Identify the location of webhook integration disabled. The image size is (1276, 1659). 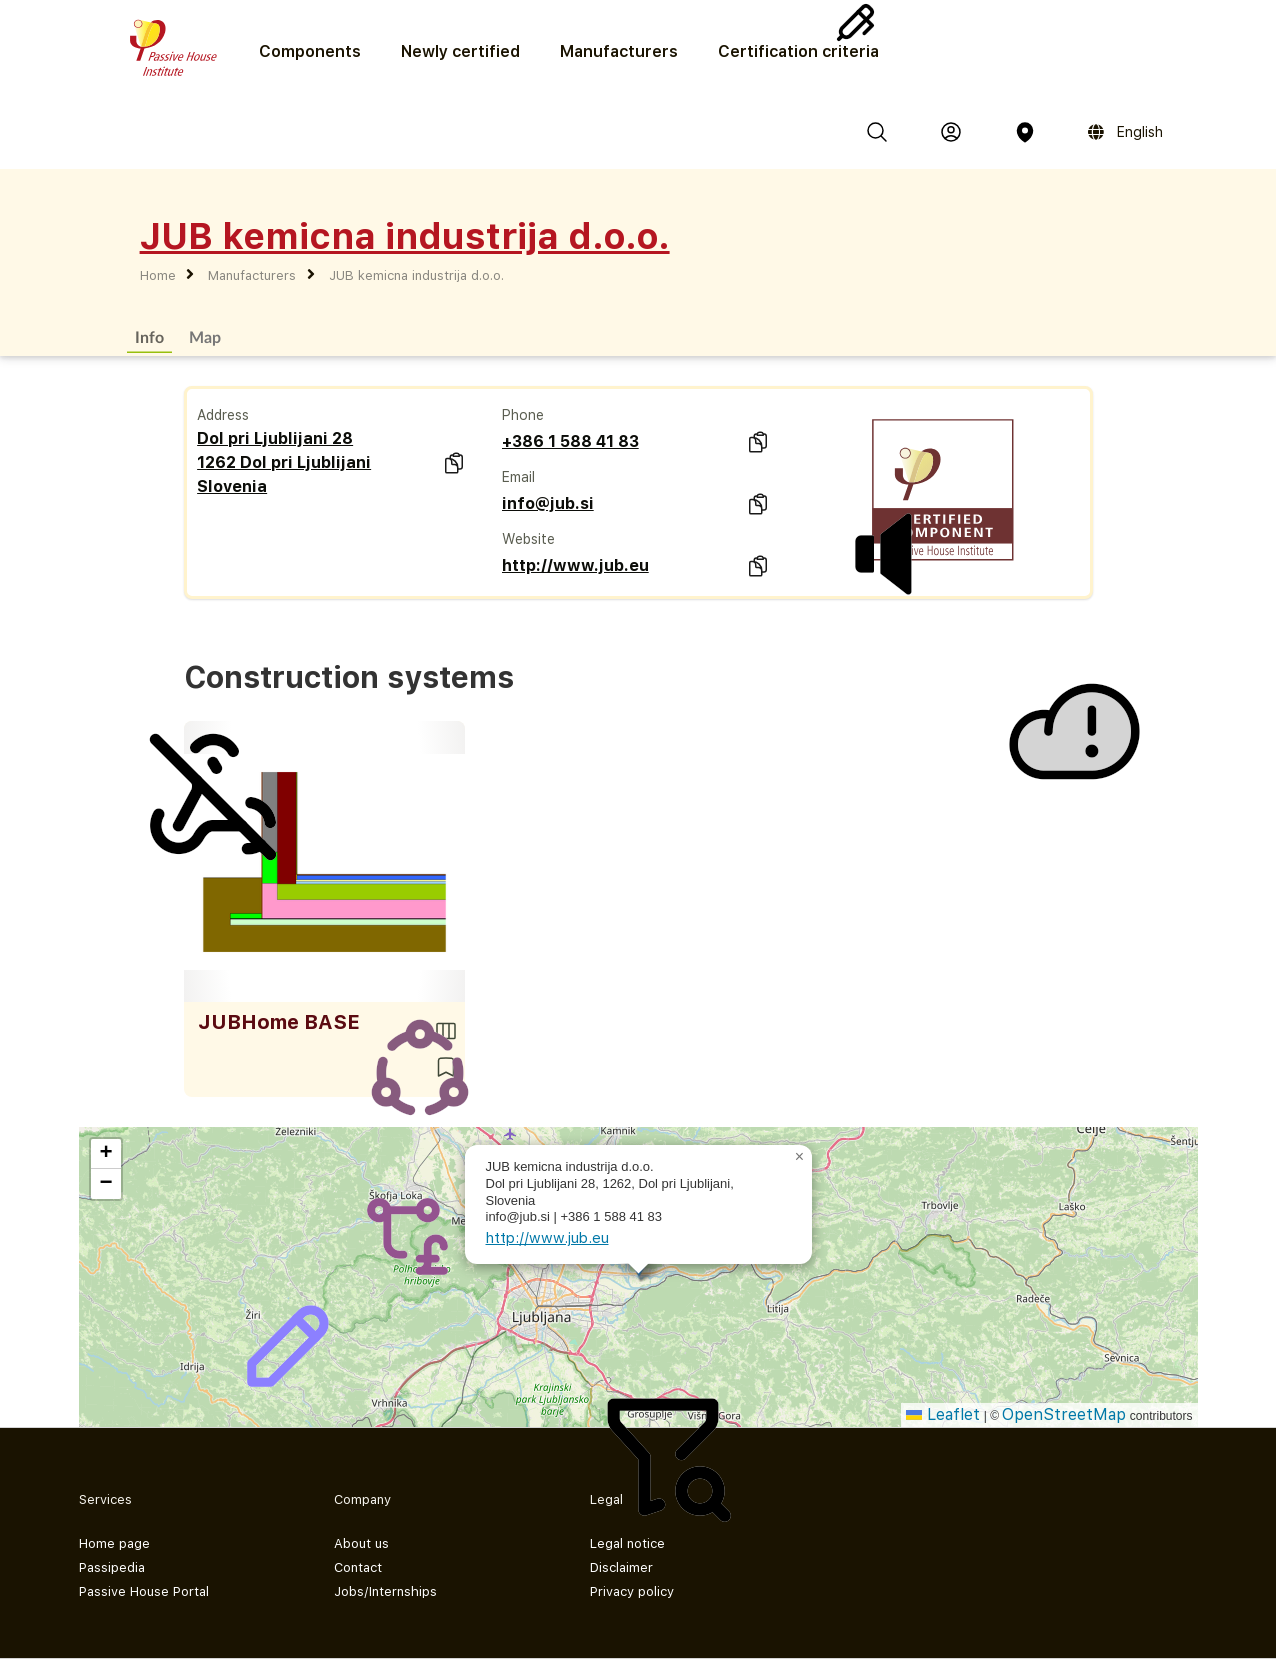
(213, 797).